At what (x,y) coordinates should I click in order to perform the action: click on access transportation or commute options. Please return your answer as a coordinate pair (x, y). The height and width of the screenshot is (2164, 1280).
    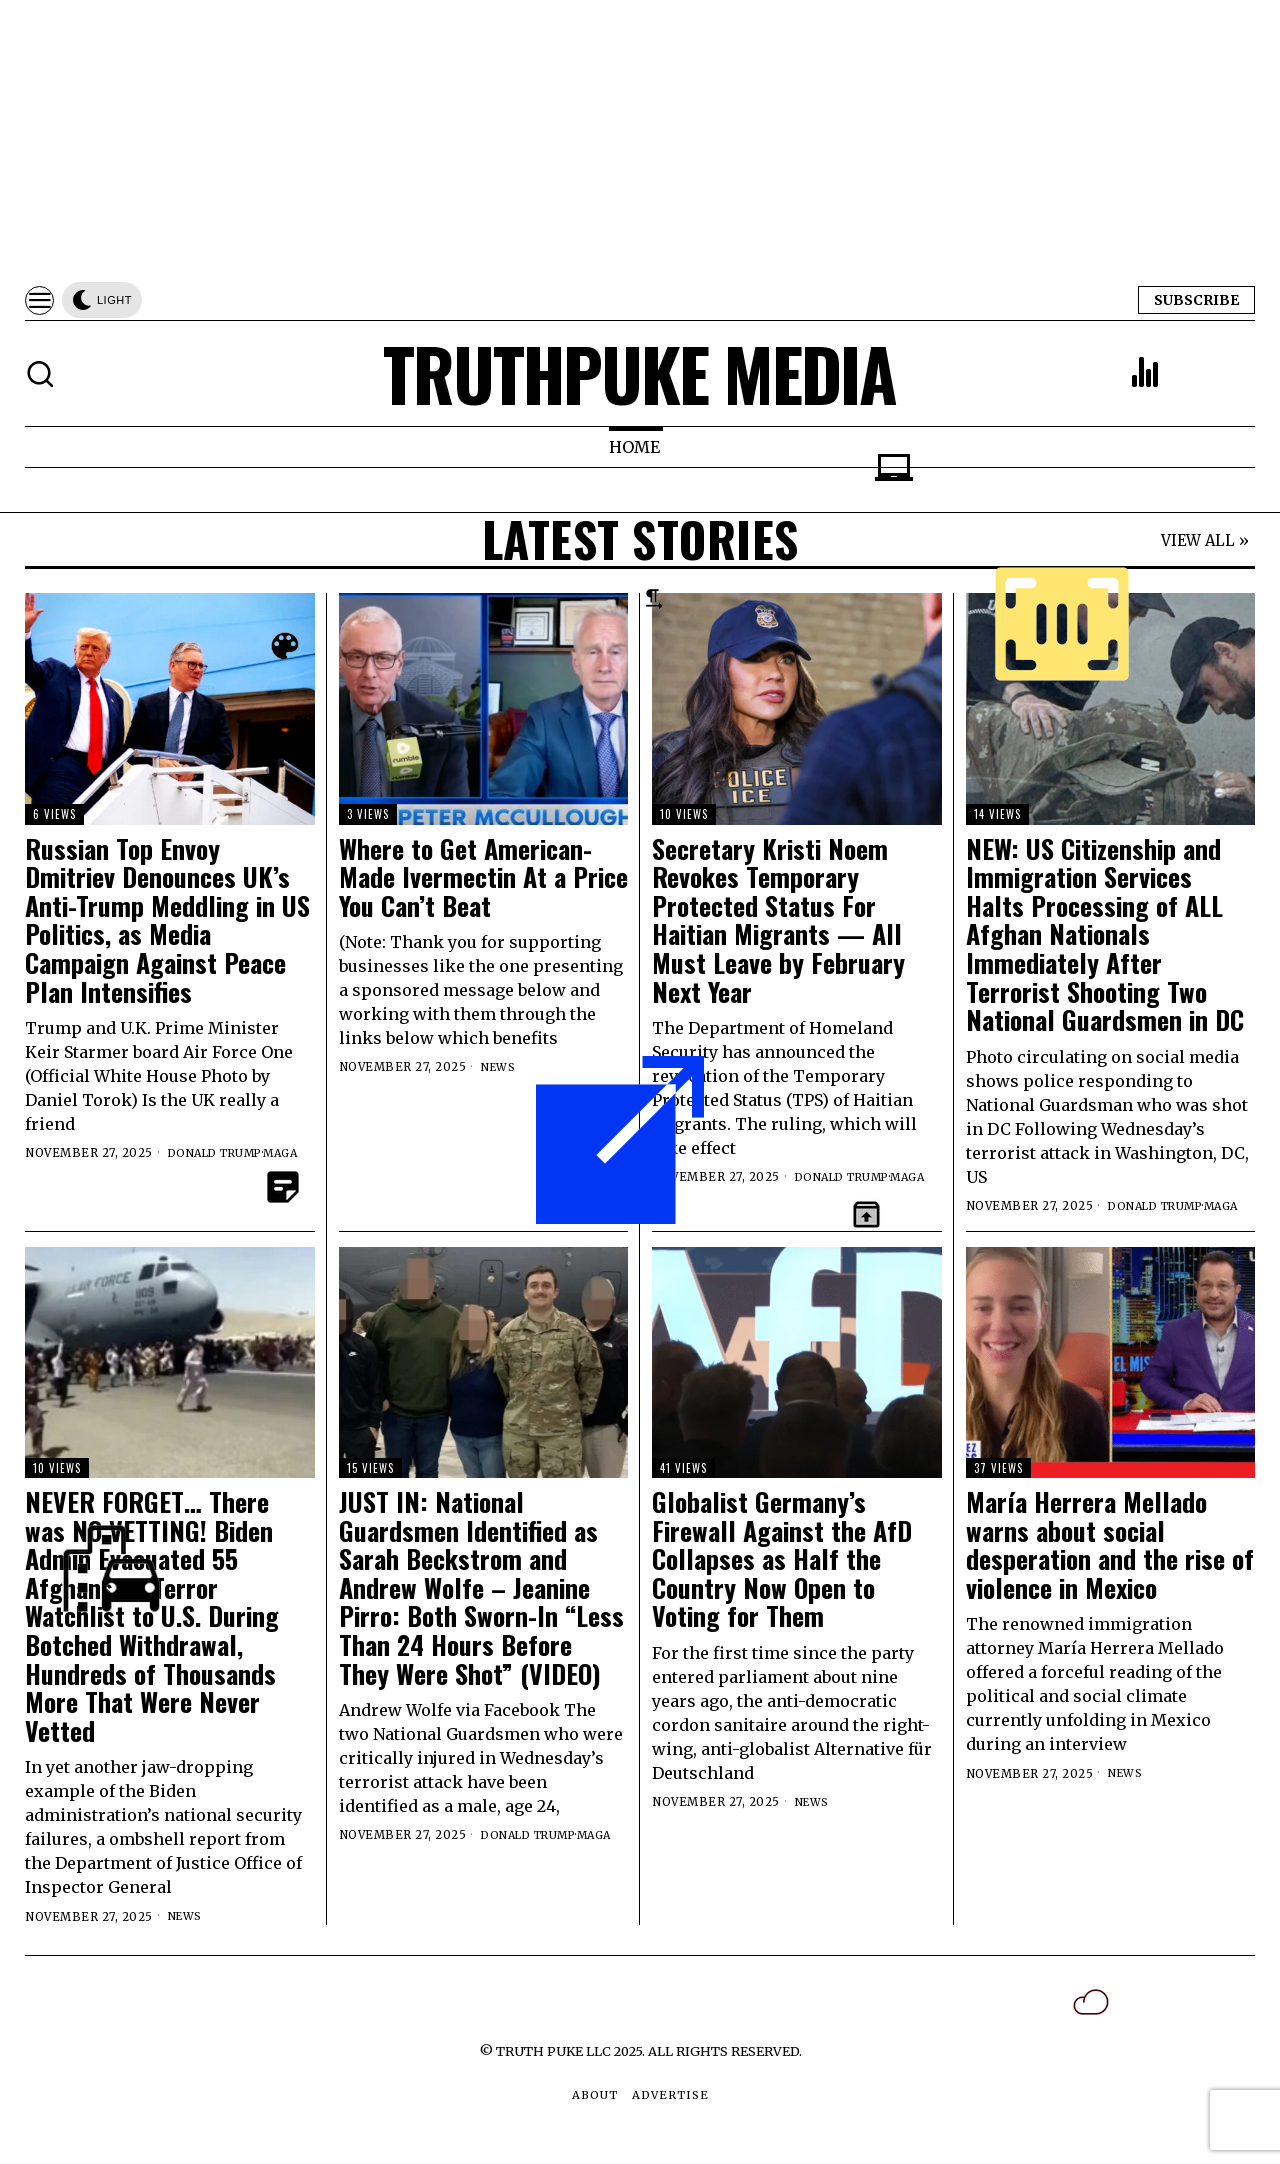
    Looking at the image, I should click on (111, 1568).